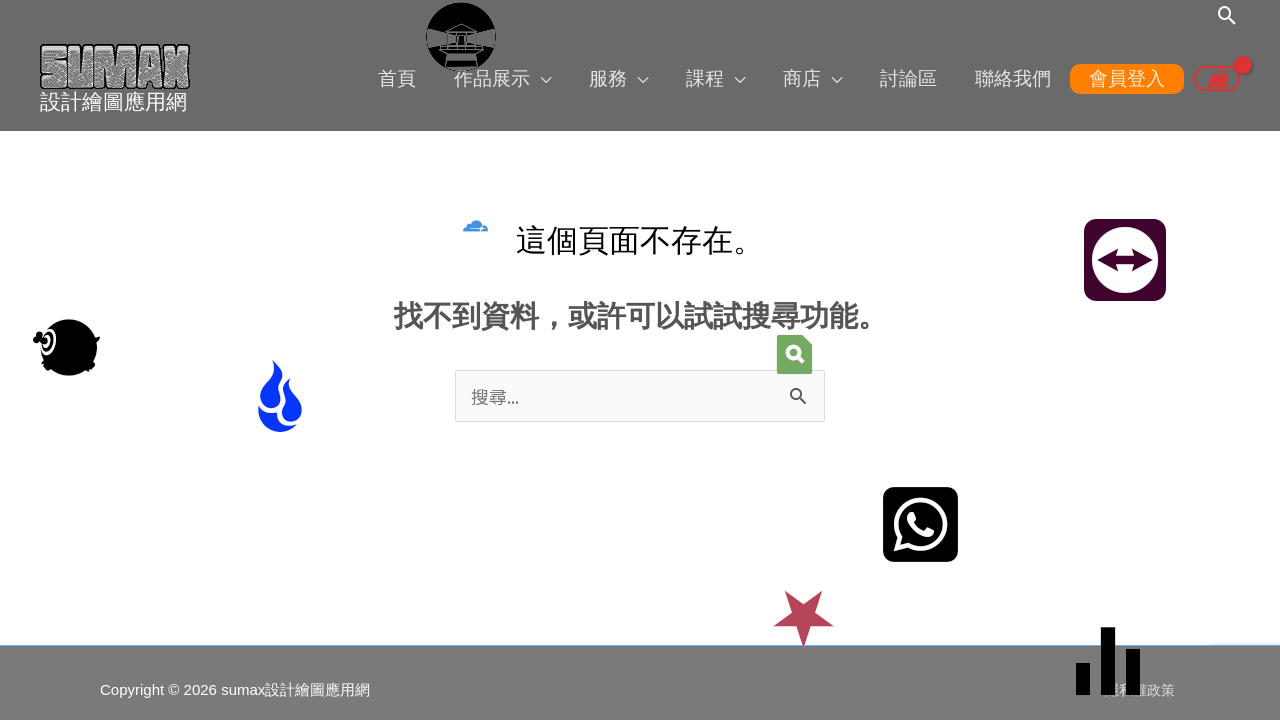 Image resolution: width=1280 pixels, height=720 pixels. I want to click on view analytics or statistics, so click(1108, 663).